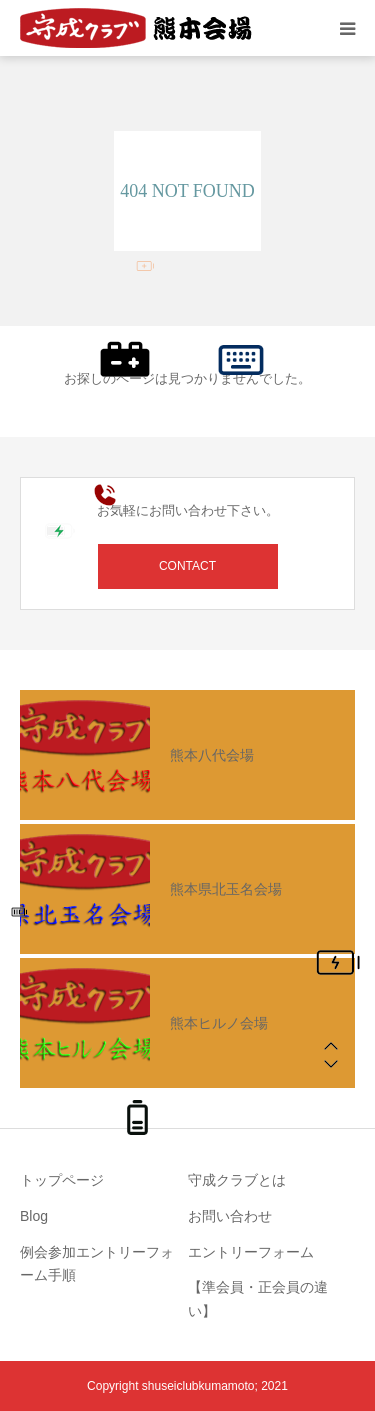 The image size is (375, 1411). Describe the element at coordinates (19, 912) in the screenshot. I see `indicates high battery level` at that location.